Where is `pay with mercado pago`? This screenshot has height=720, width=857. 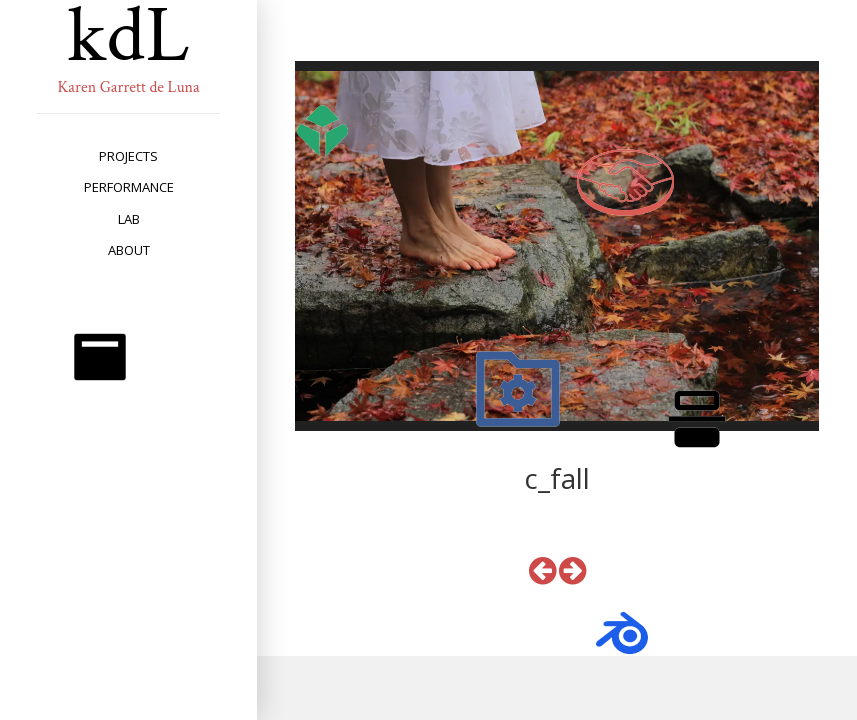 pay with mercado pago is located at coordinates (625, 182).